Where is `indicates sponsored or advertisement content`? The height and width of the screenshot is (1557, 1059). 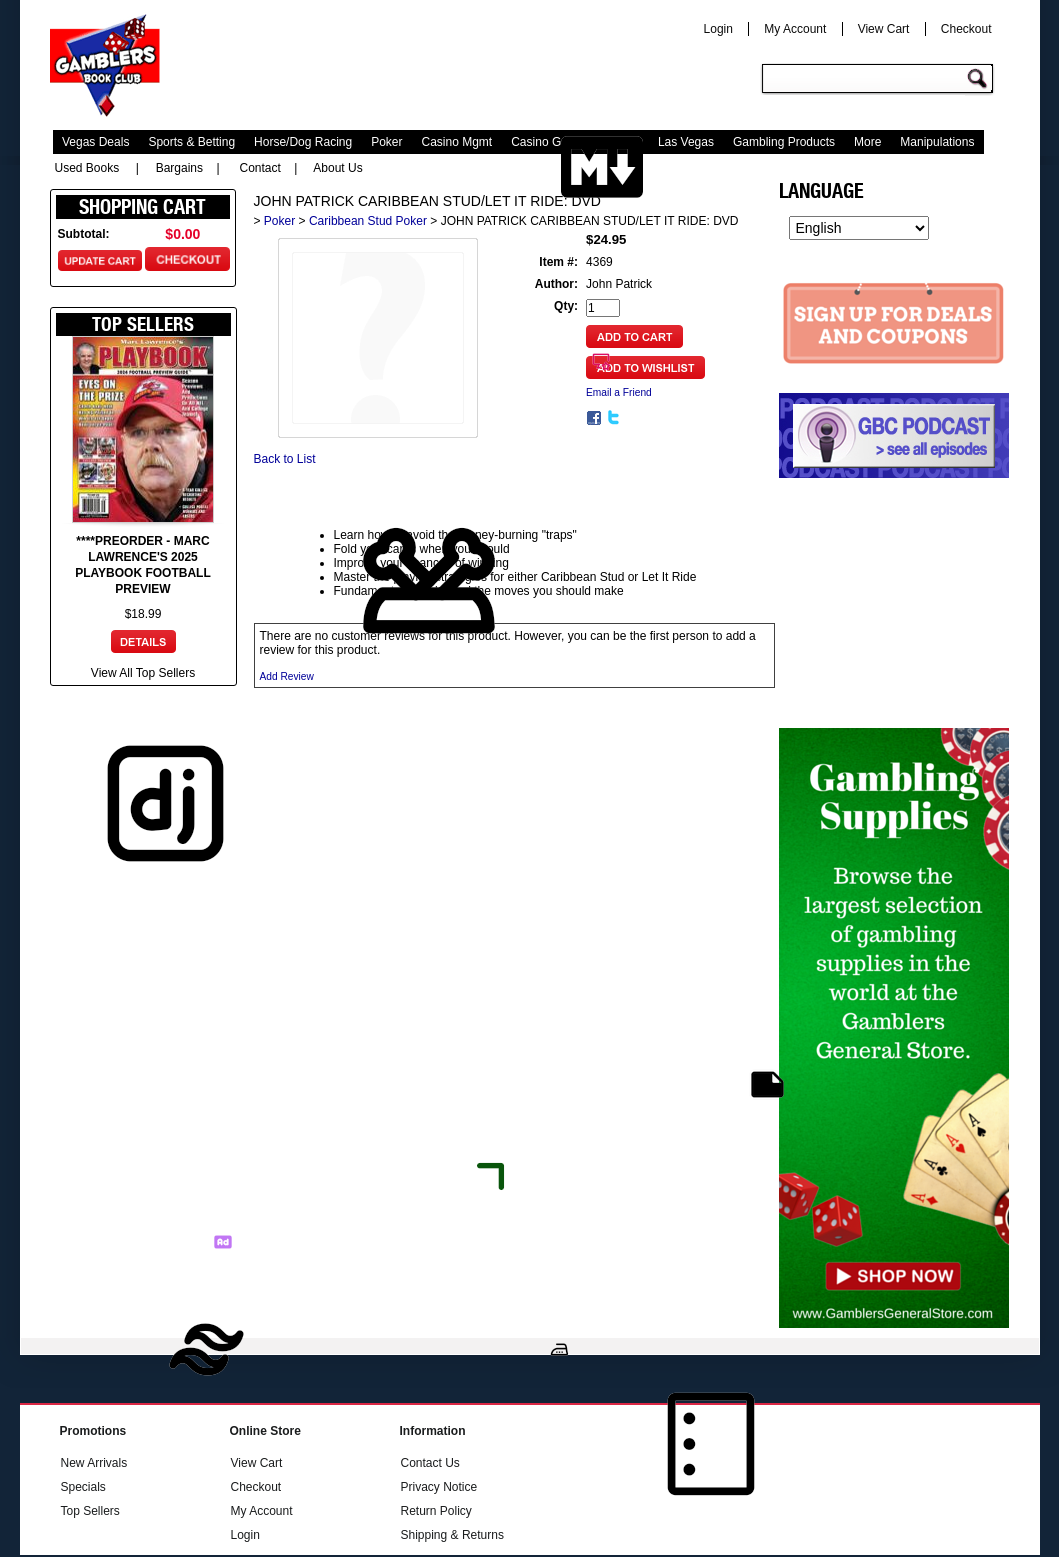
indicates sponsored or advertisement content is located at coordinates (223, 1242).